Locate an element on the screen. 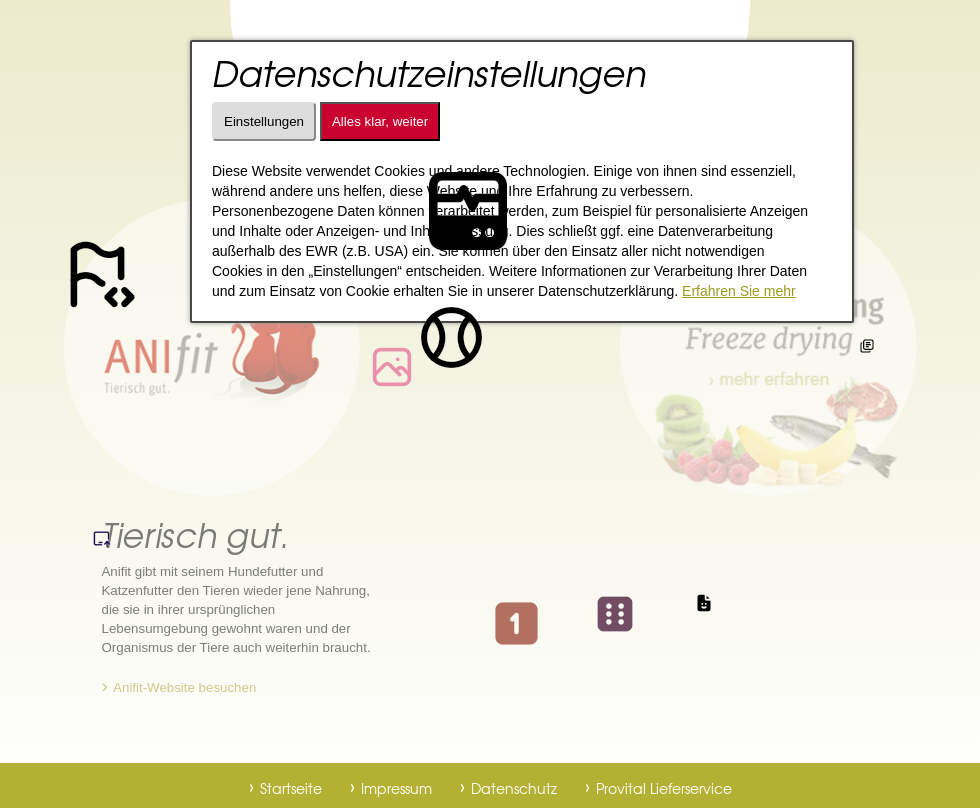 The height and width of the screenshot is (808, 980). roll the dice or generate a random result is located at coordinates (615, 614).